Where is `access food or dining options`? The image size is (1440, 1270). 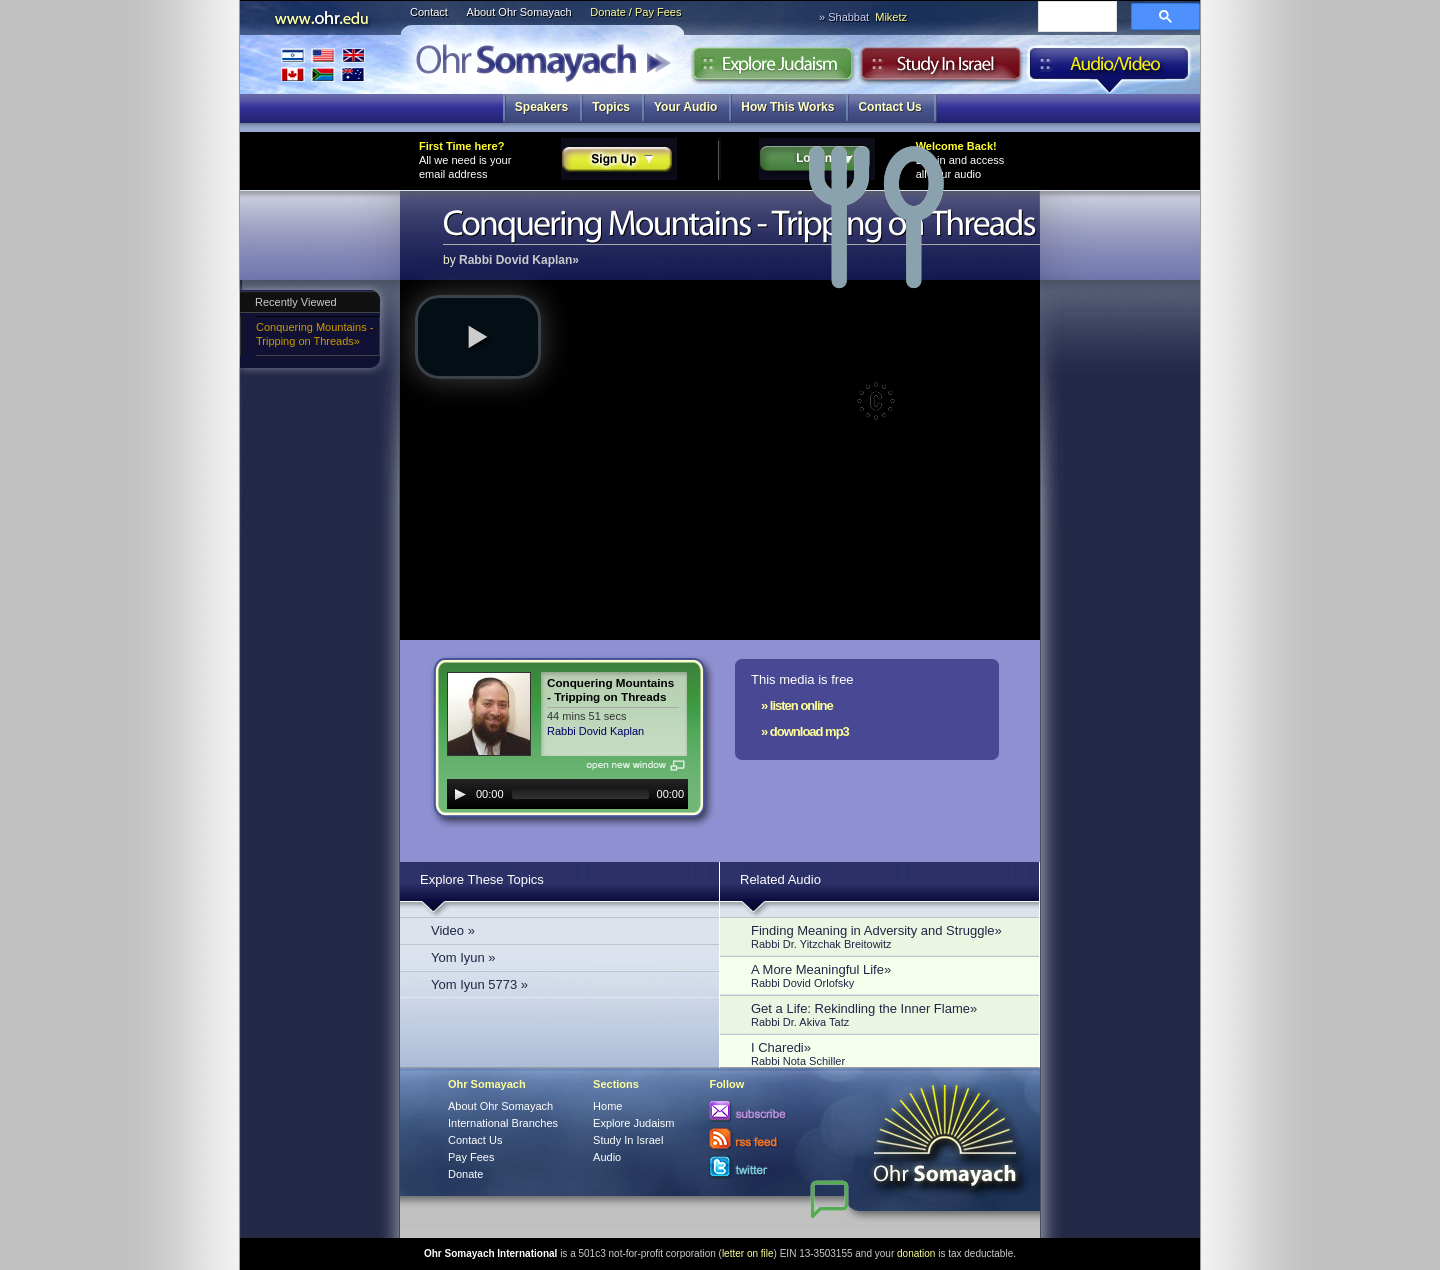 access food or dining options is located at coordinates (876, 213).